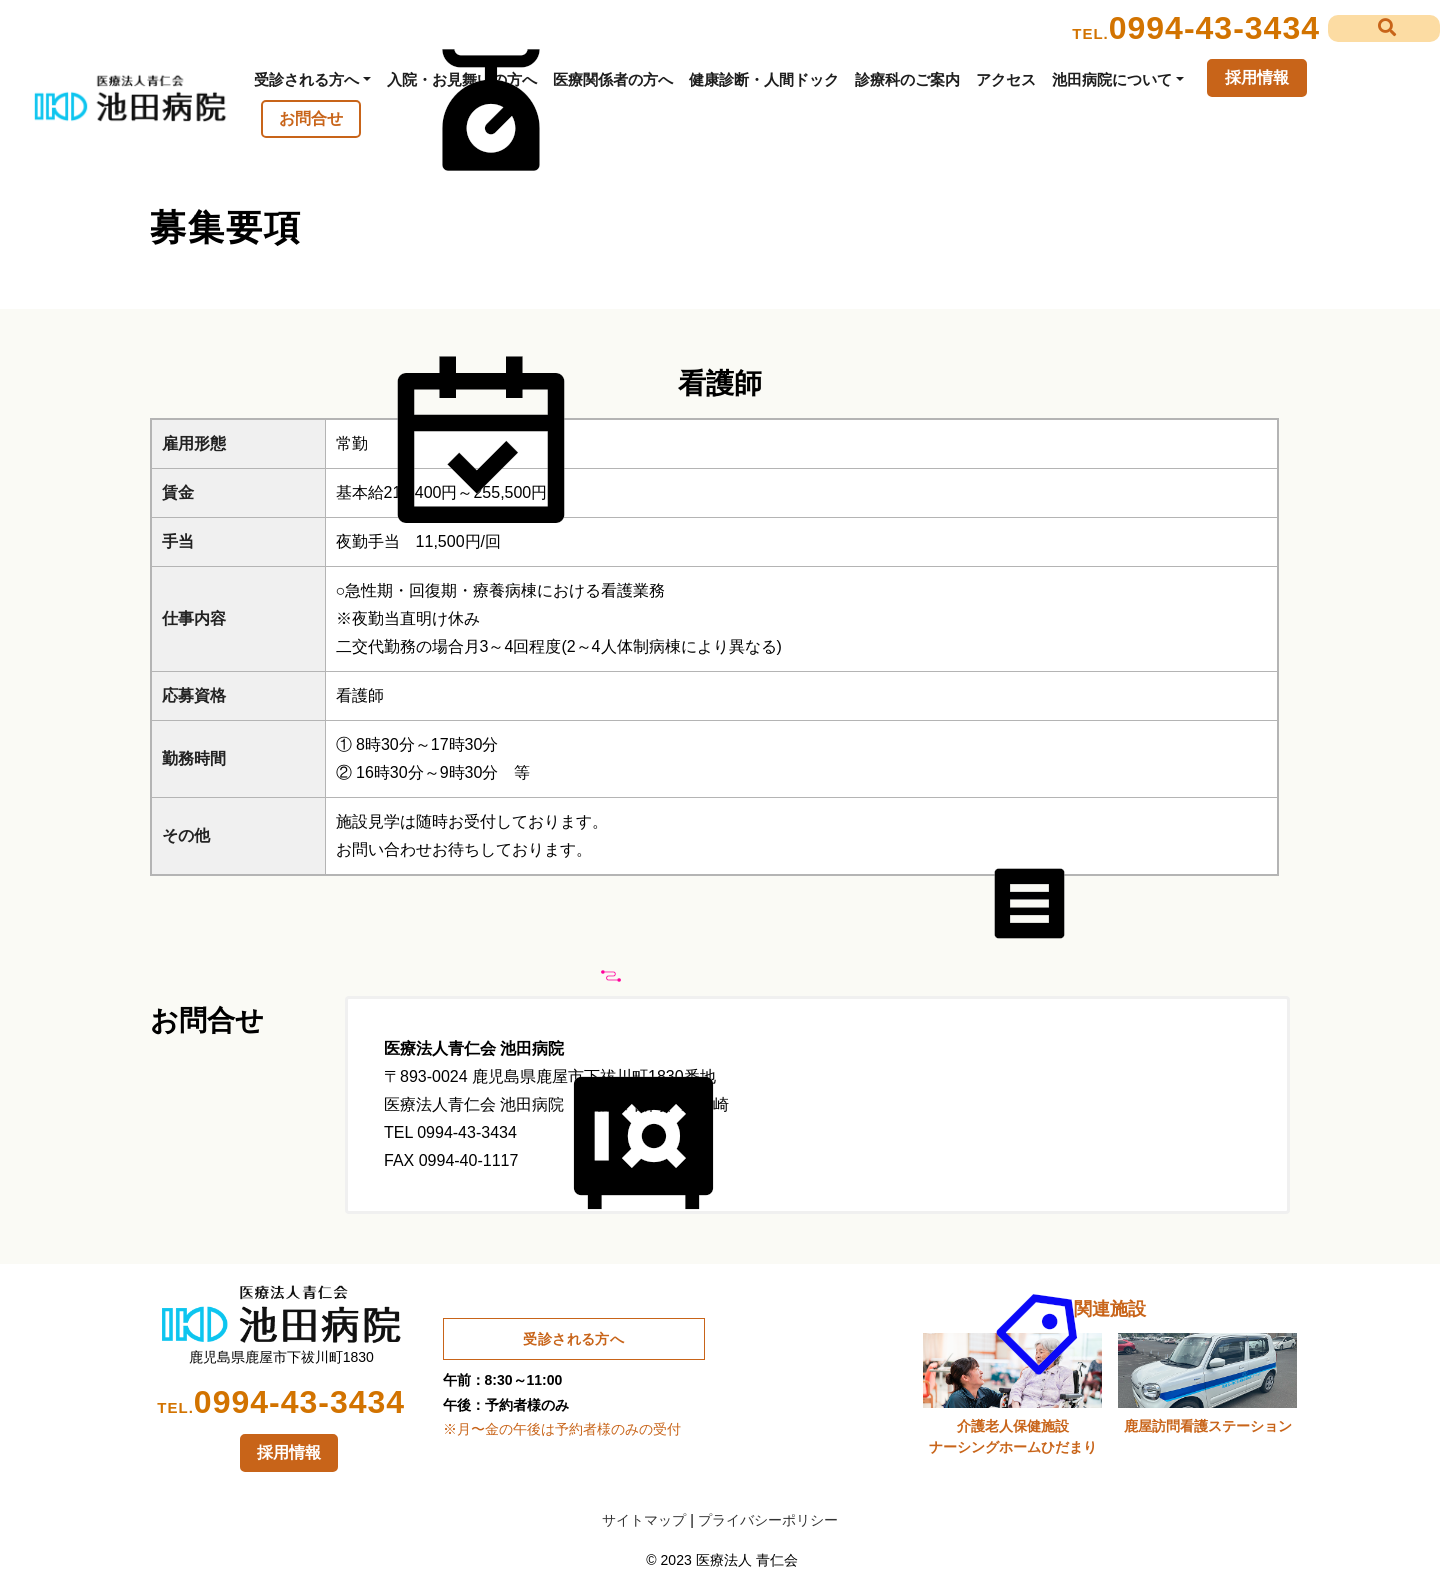 The width and height of the screenshot is (1440, 1593). Describe the element at coordinates (643, 1139) in the screenshot. I see `access secure storage or vault` at that location.